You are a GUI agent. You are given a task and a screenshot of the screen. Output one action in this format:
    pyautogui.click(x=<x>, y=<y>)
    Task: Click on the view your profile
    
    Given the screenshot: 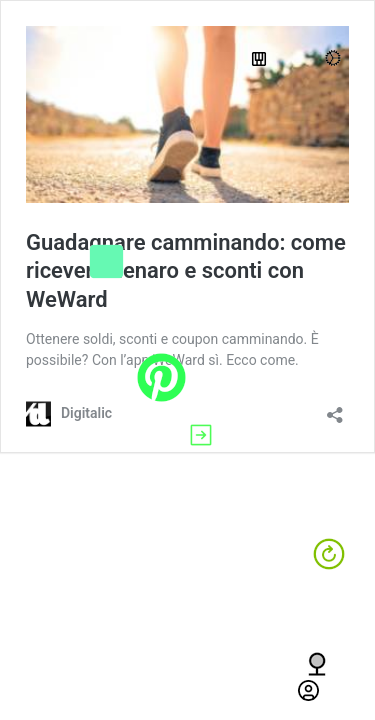 What is the action you would take?
    pyautogui.click(x=308, y=690)
    